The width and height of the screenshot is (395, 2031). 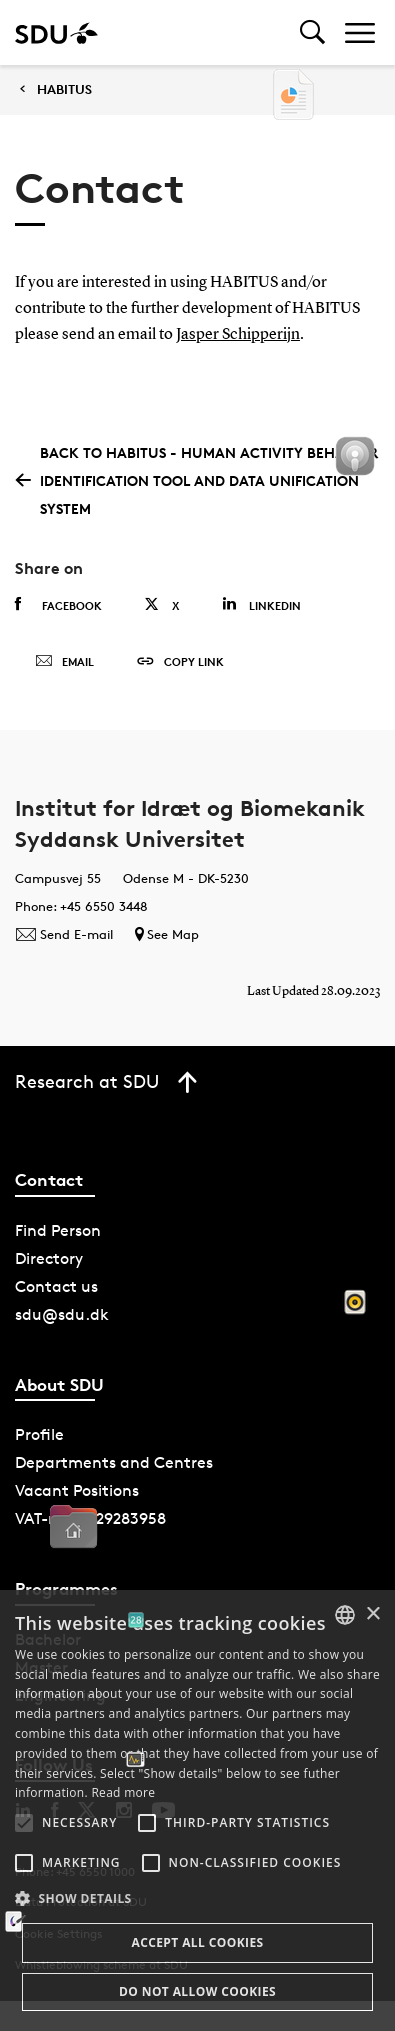 I want to click on open system monitor application, so click(x=135, y=1759).